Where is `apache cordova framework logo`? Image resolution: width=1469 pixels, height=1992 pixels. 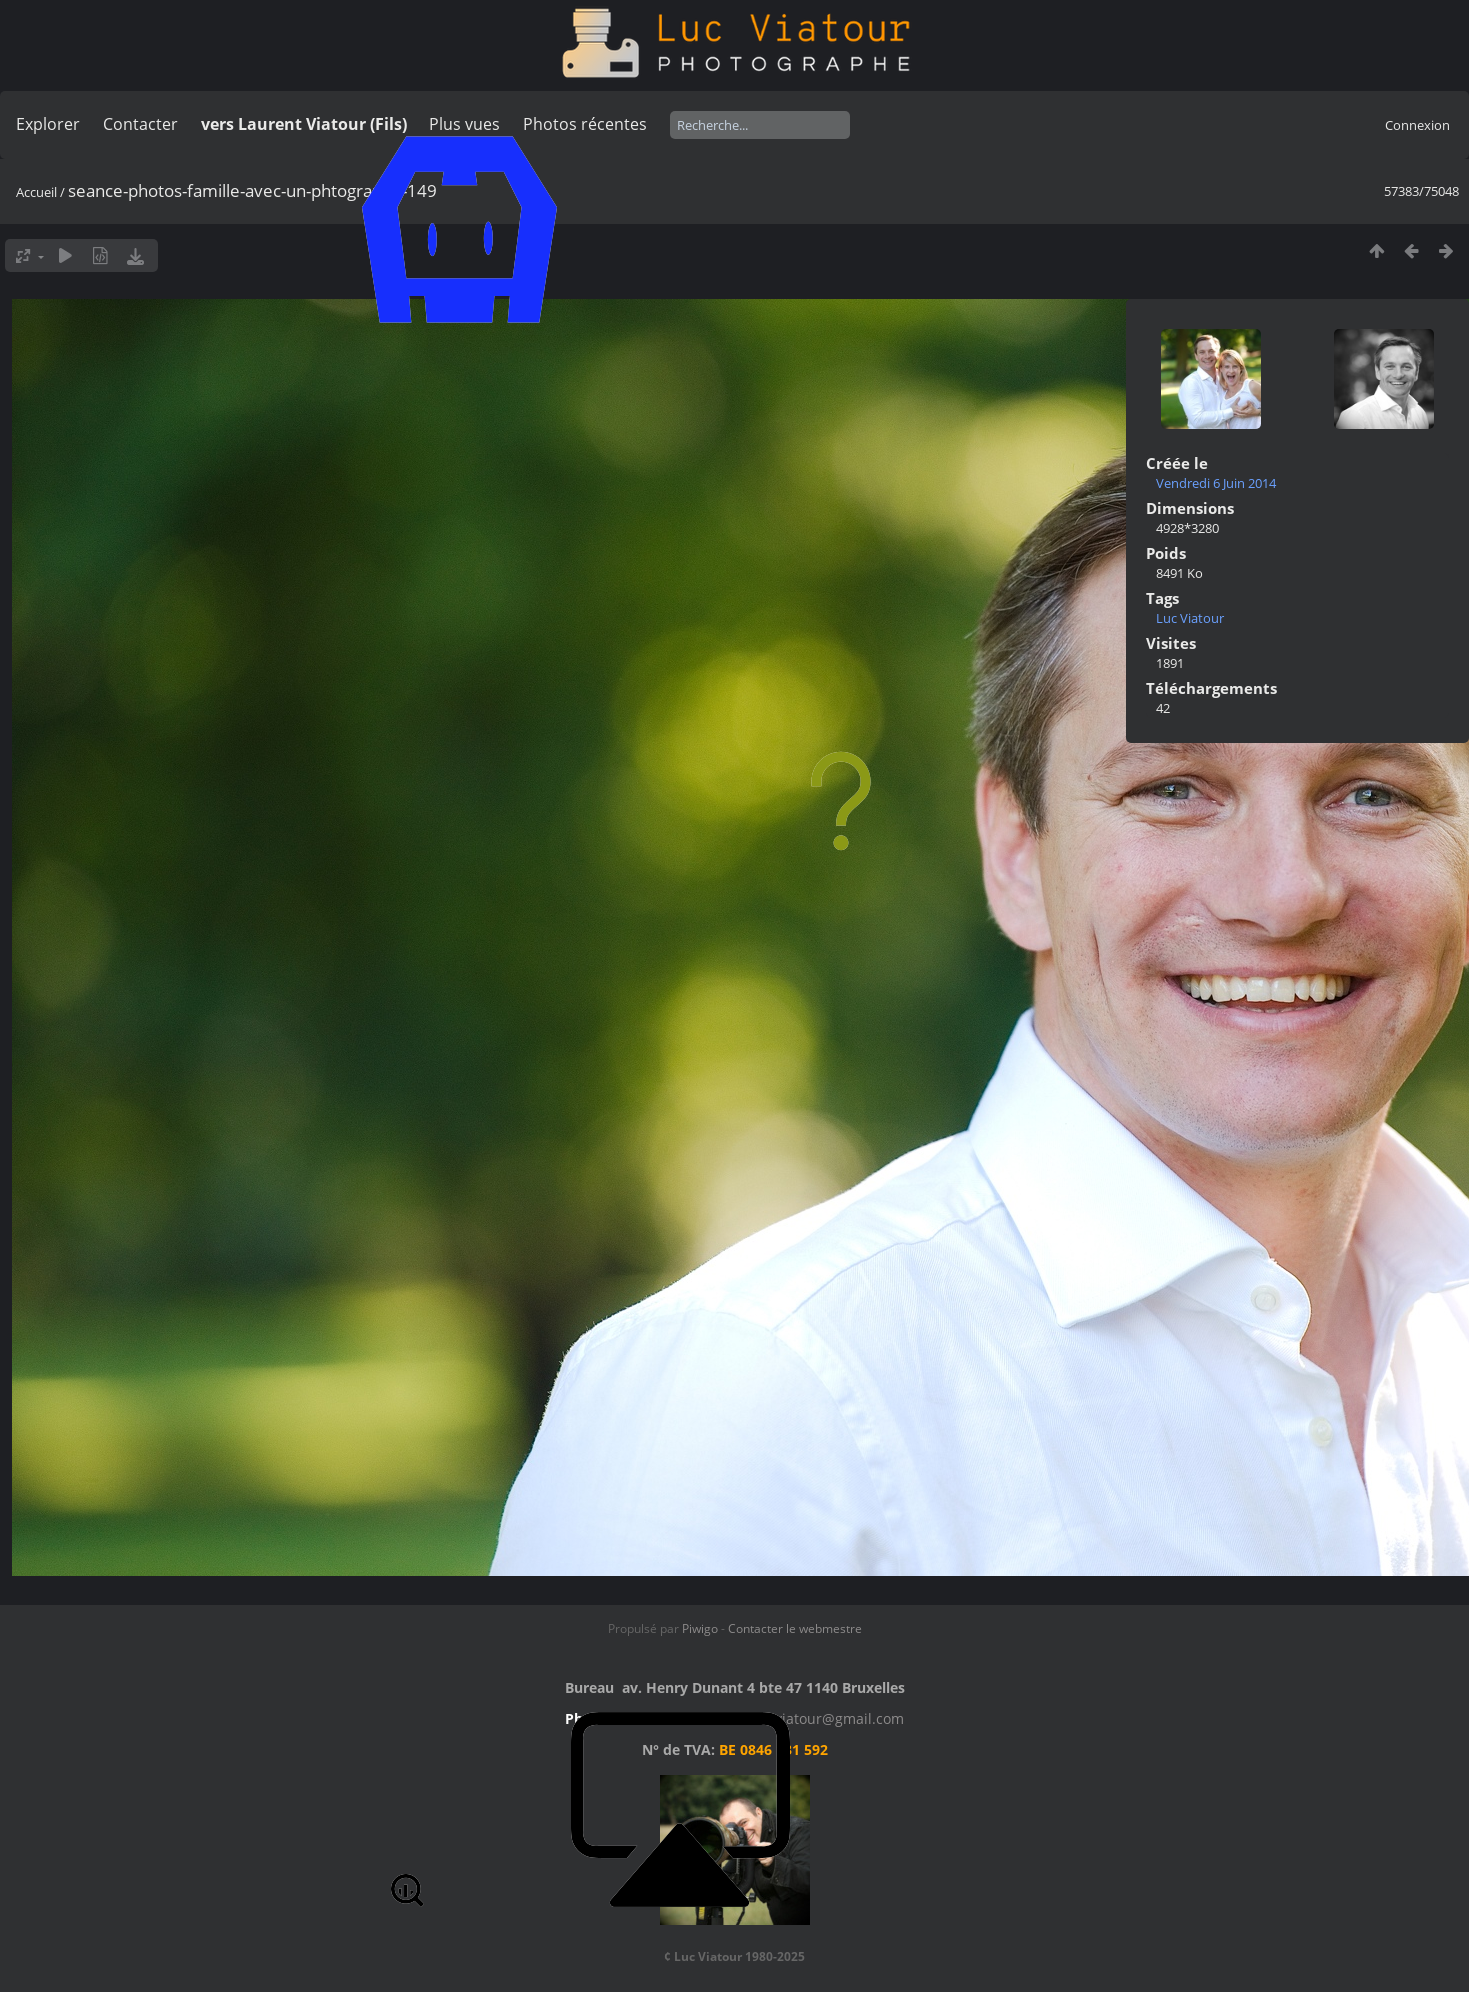
apache cordova framework logo is located at coordinates (459, 229).